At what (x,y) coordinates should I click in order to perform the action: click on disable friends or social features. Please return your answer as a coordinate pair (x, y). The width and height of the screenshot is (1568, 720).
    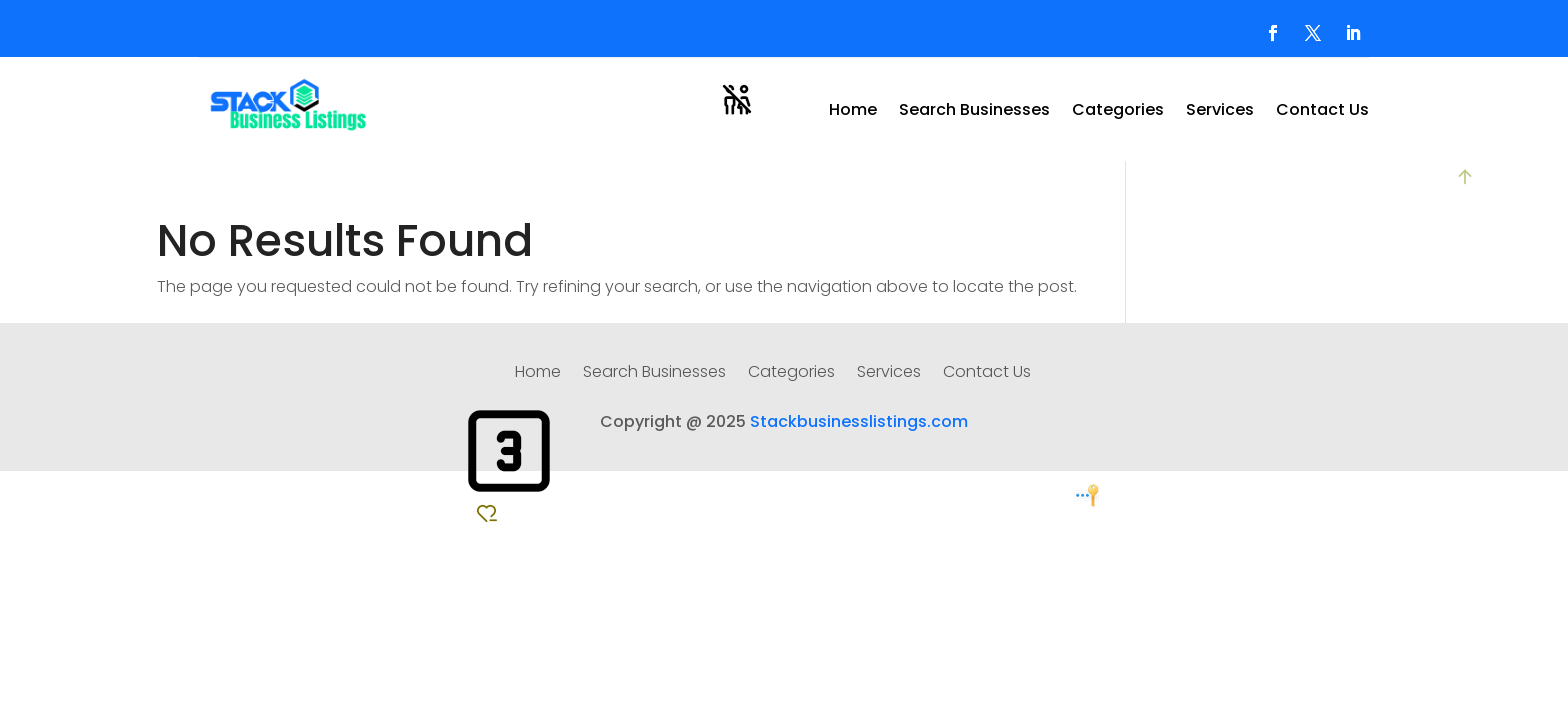
    Looking at the image, I should click on (737, 99).